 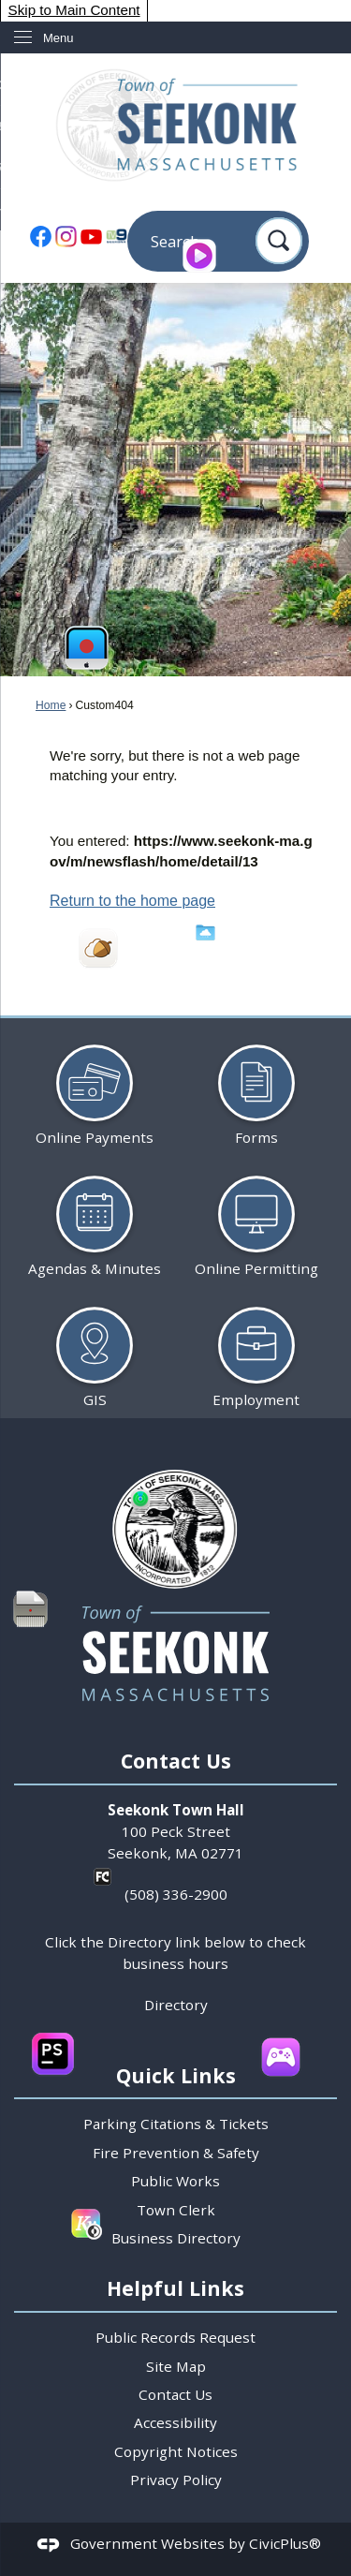 What do you see at coordinates (199, 256) in the screenshot?
I see `open mplayer media player app` at bounding box center [199, 256].